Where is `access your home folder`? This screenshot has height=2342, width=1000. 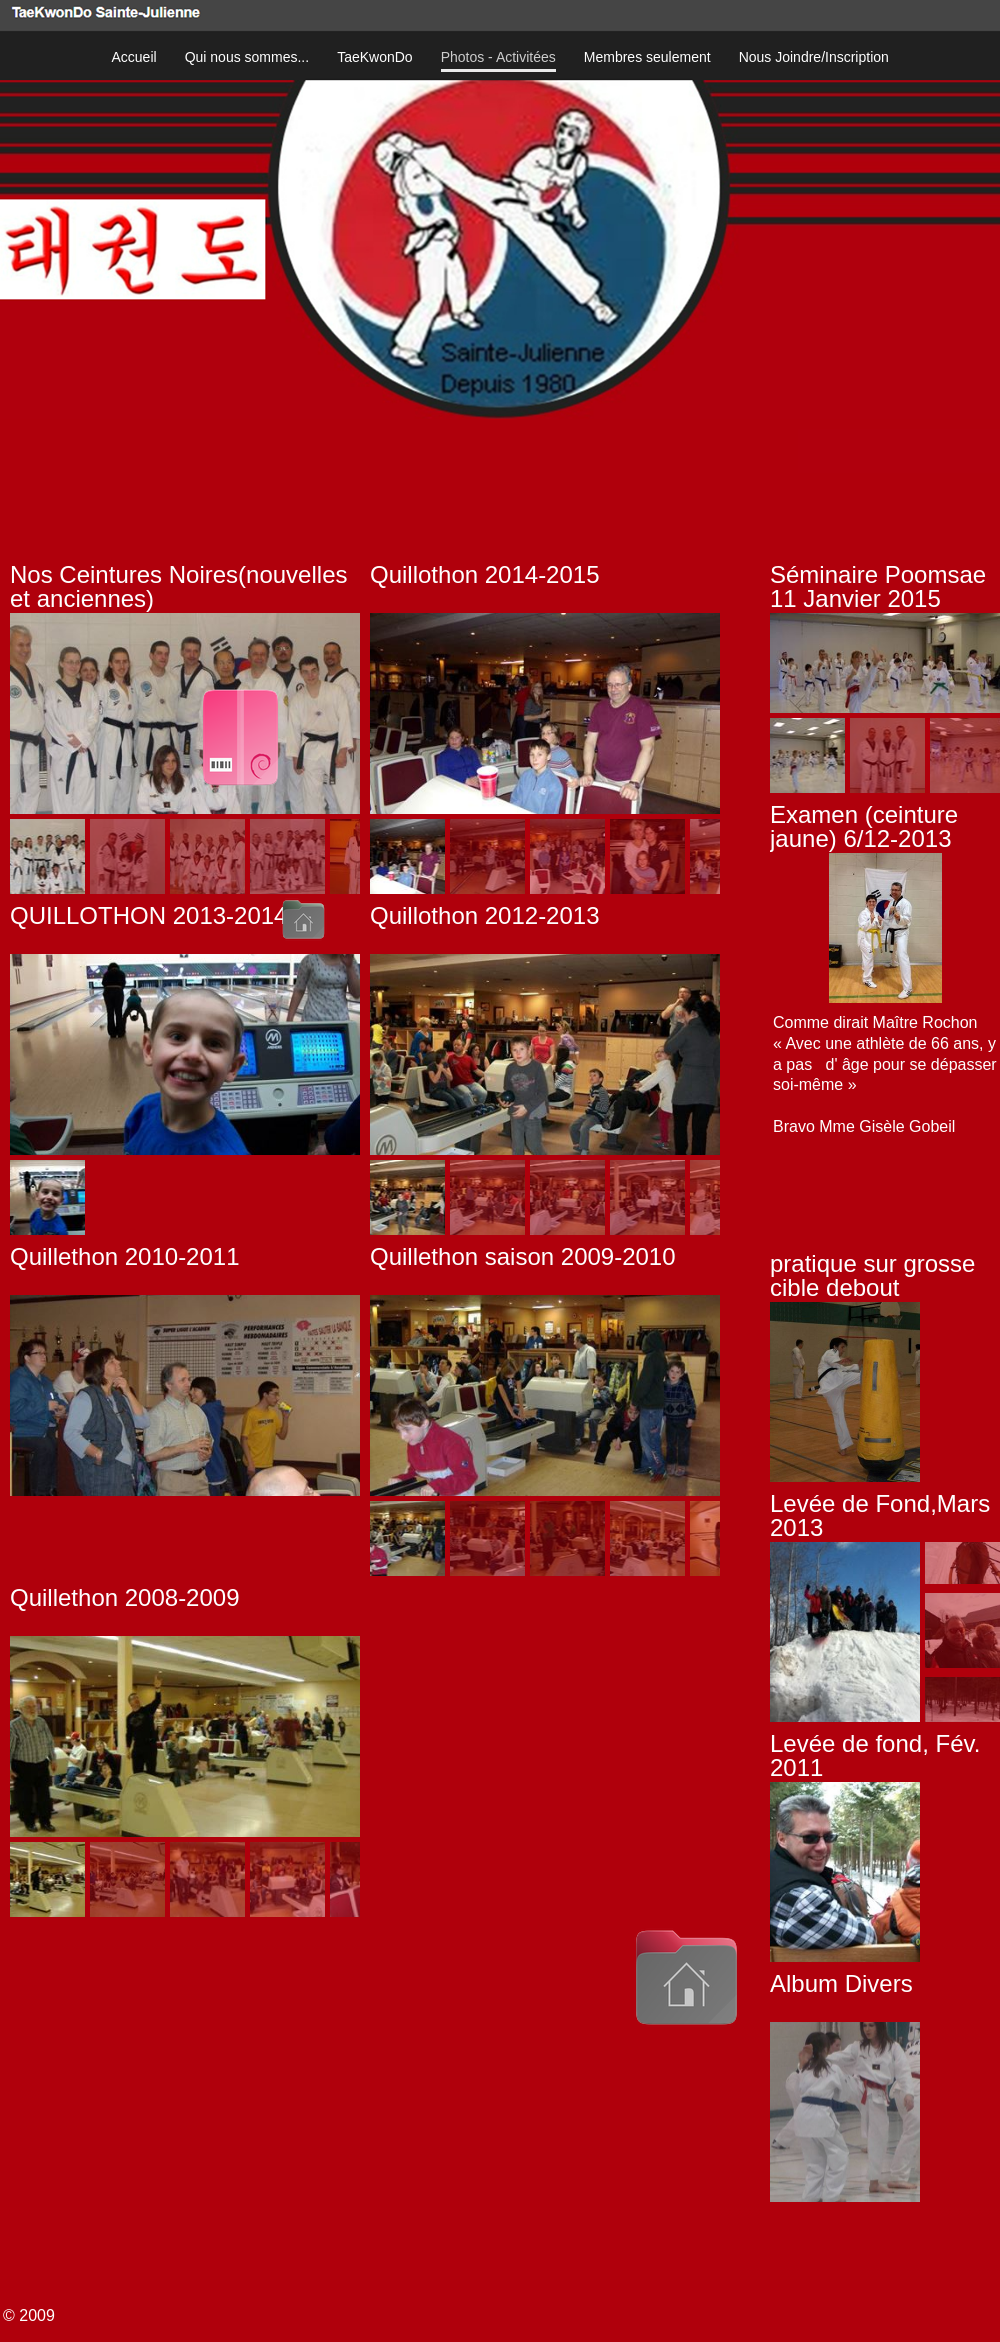 access your home folder is located at coordinates (303, 919).